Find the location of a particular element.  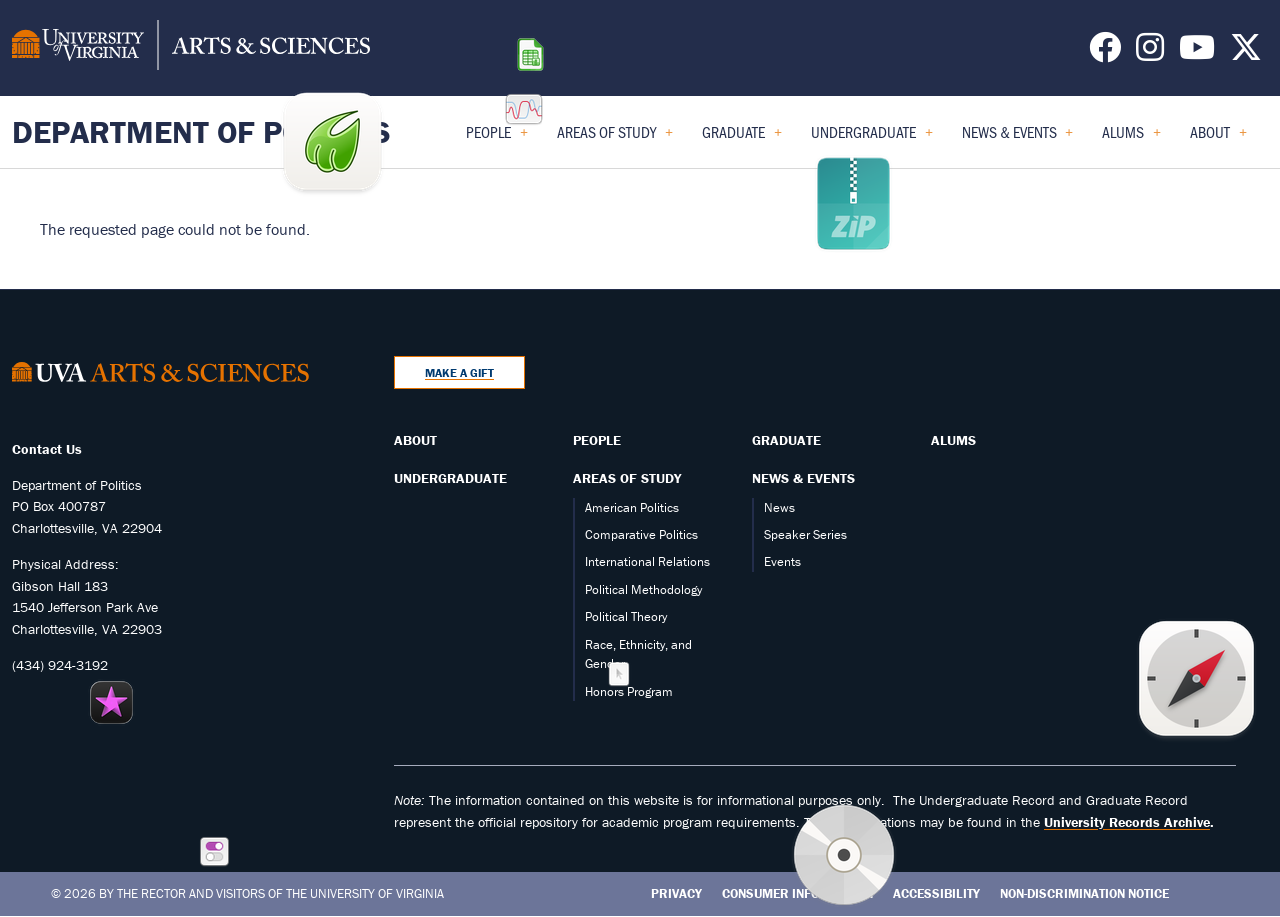

launch midori web browser is located at coordinates (332, 141).